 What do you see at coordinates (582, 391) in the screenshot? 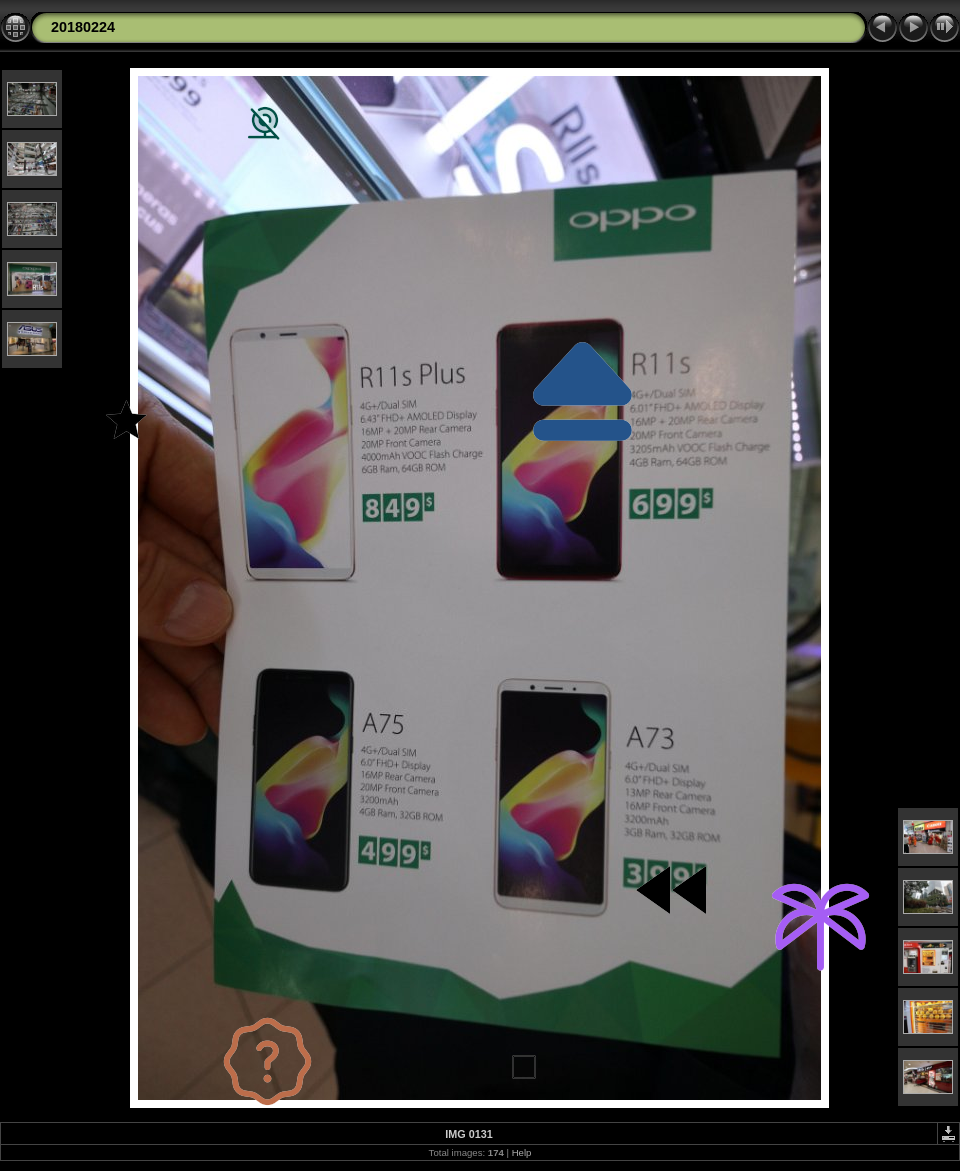
I see `eject media or removable device` at bounding box center [582, 391].